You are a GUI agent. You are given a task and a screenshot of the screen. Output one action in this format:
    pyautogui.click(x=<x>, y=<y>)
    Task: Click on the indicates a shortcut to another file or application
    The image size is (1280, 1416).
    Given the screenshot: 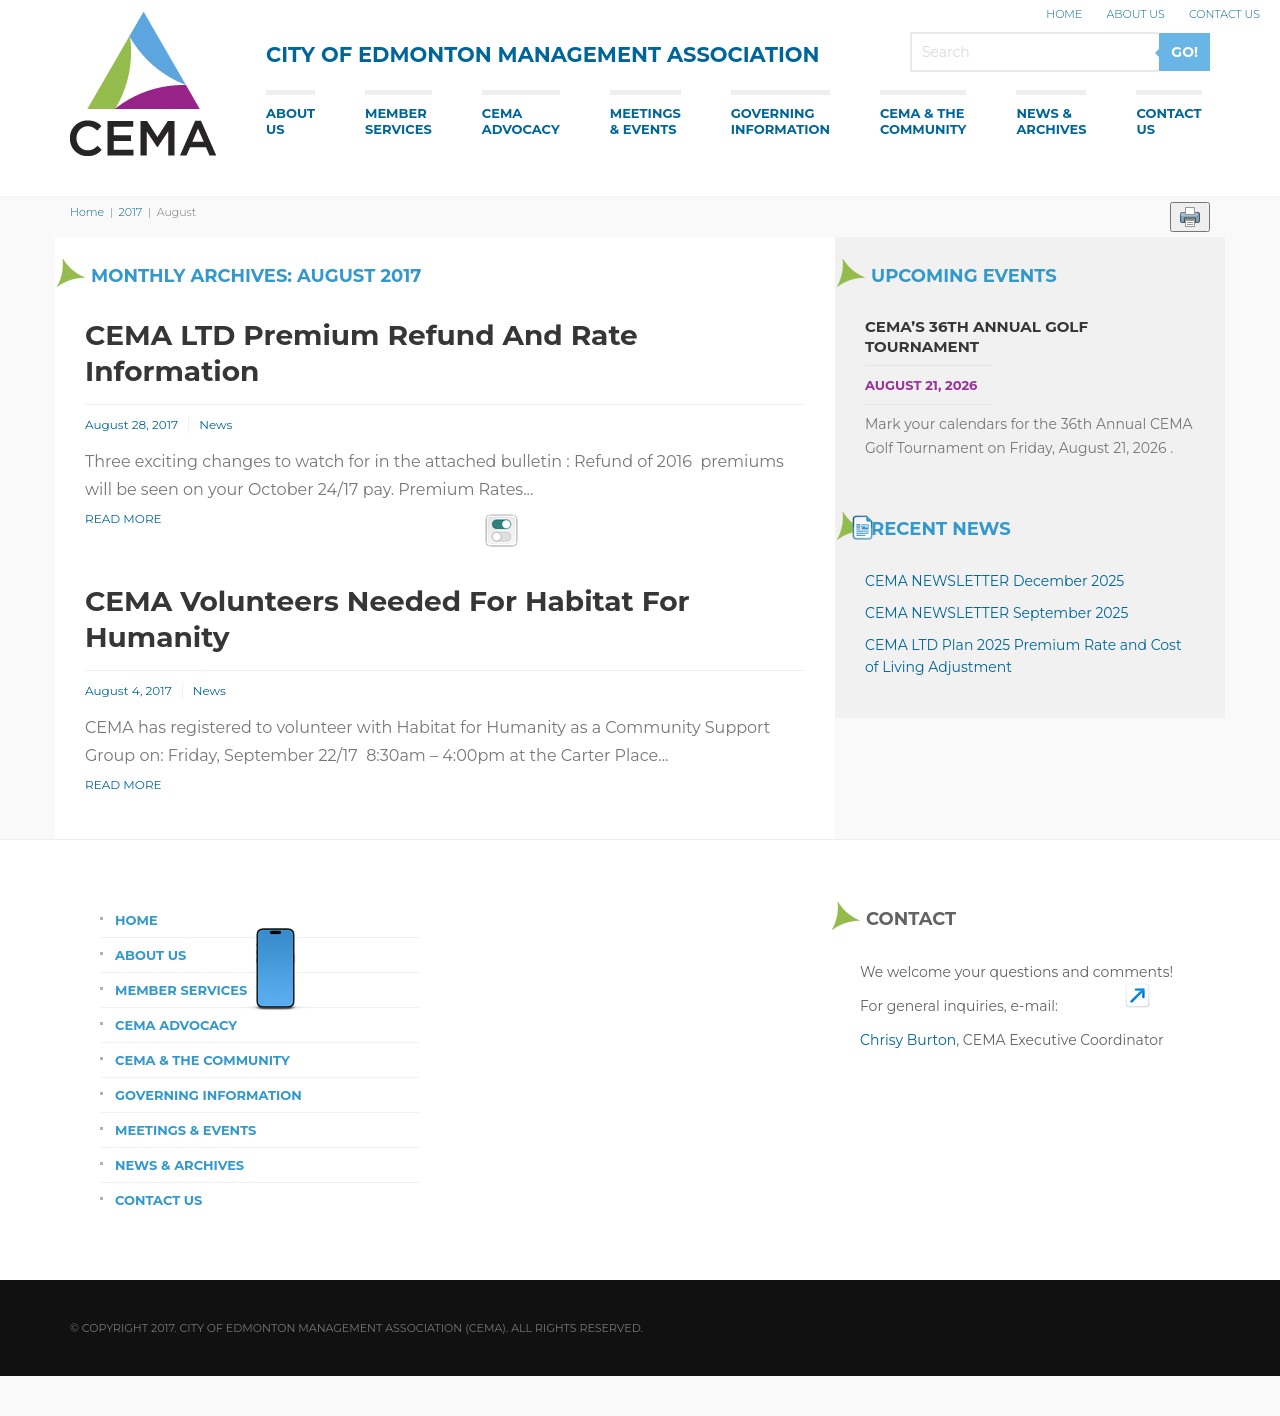 What is the action you would take?
    pyautogui.click(x=1137, y=995)
    